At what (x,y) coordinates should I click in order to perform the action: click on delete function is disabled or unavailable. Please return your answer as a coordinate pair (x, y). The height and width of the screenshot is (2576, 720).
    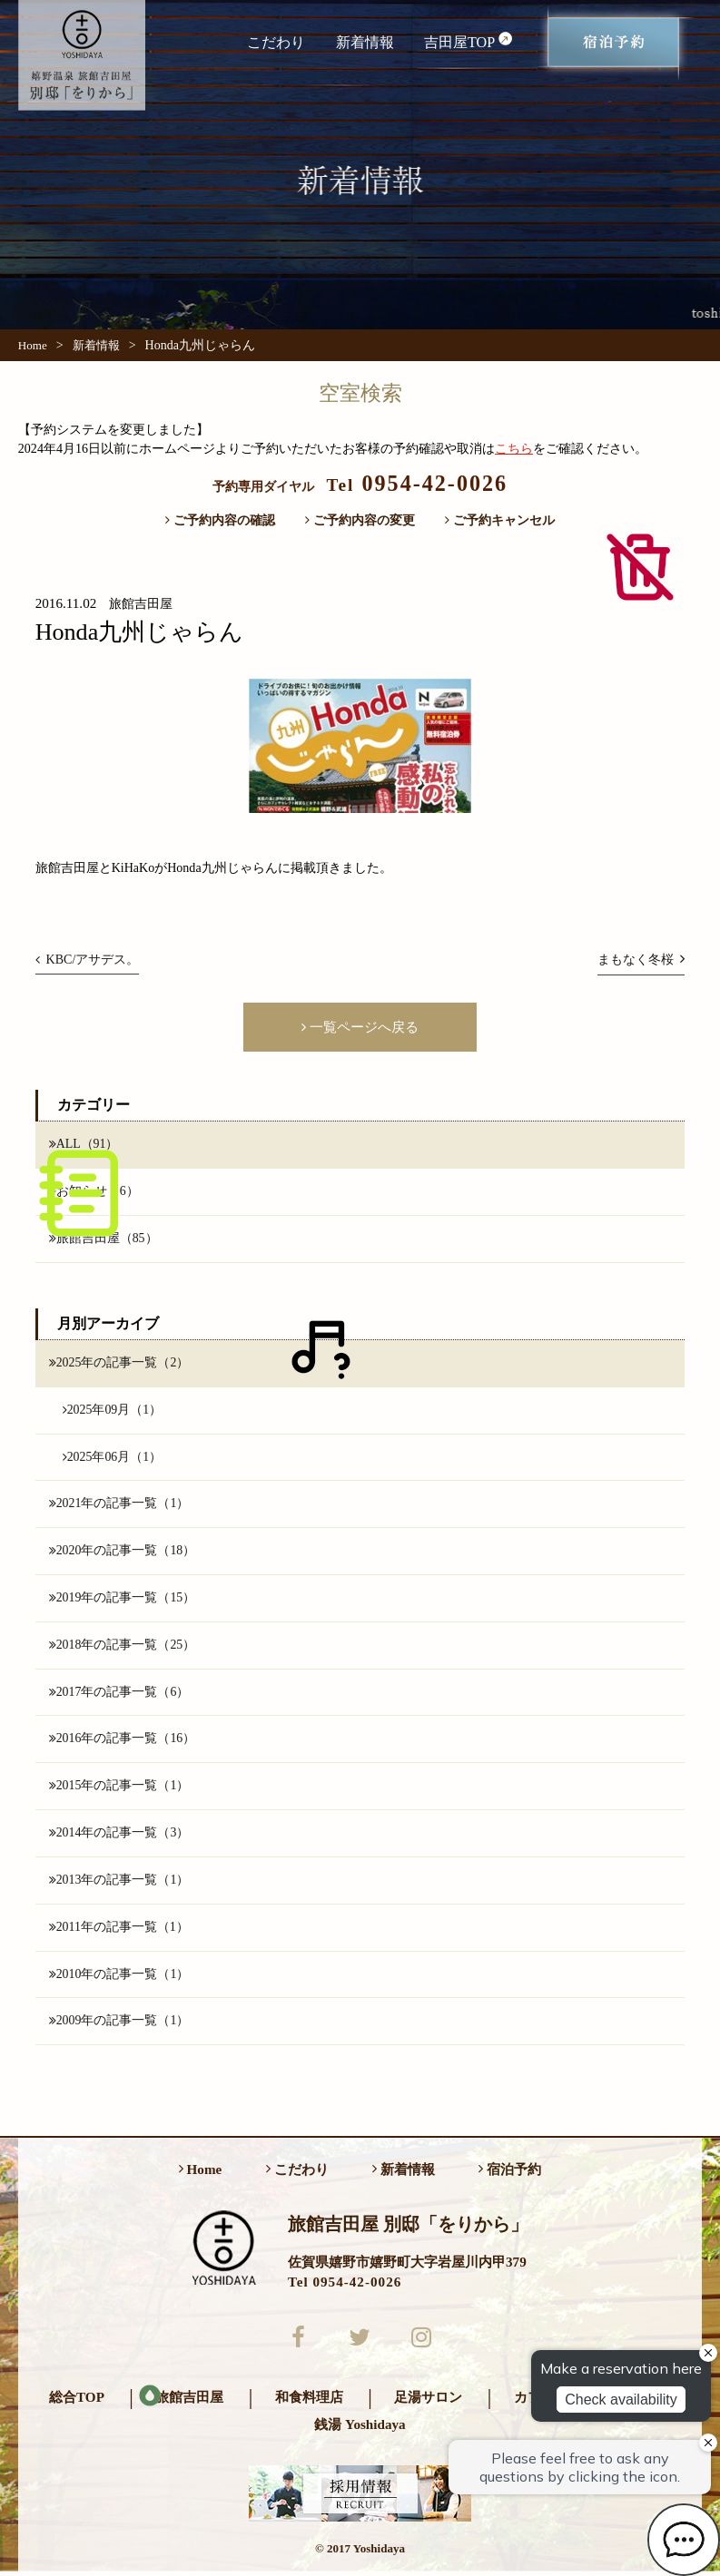
    Looking at the image, I should click on (640, 567).